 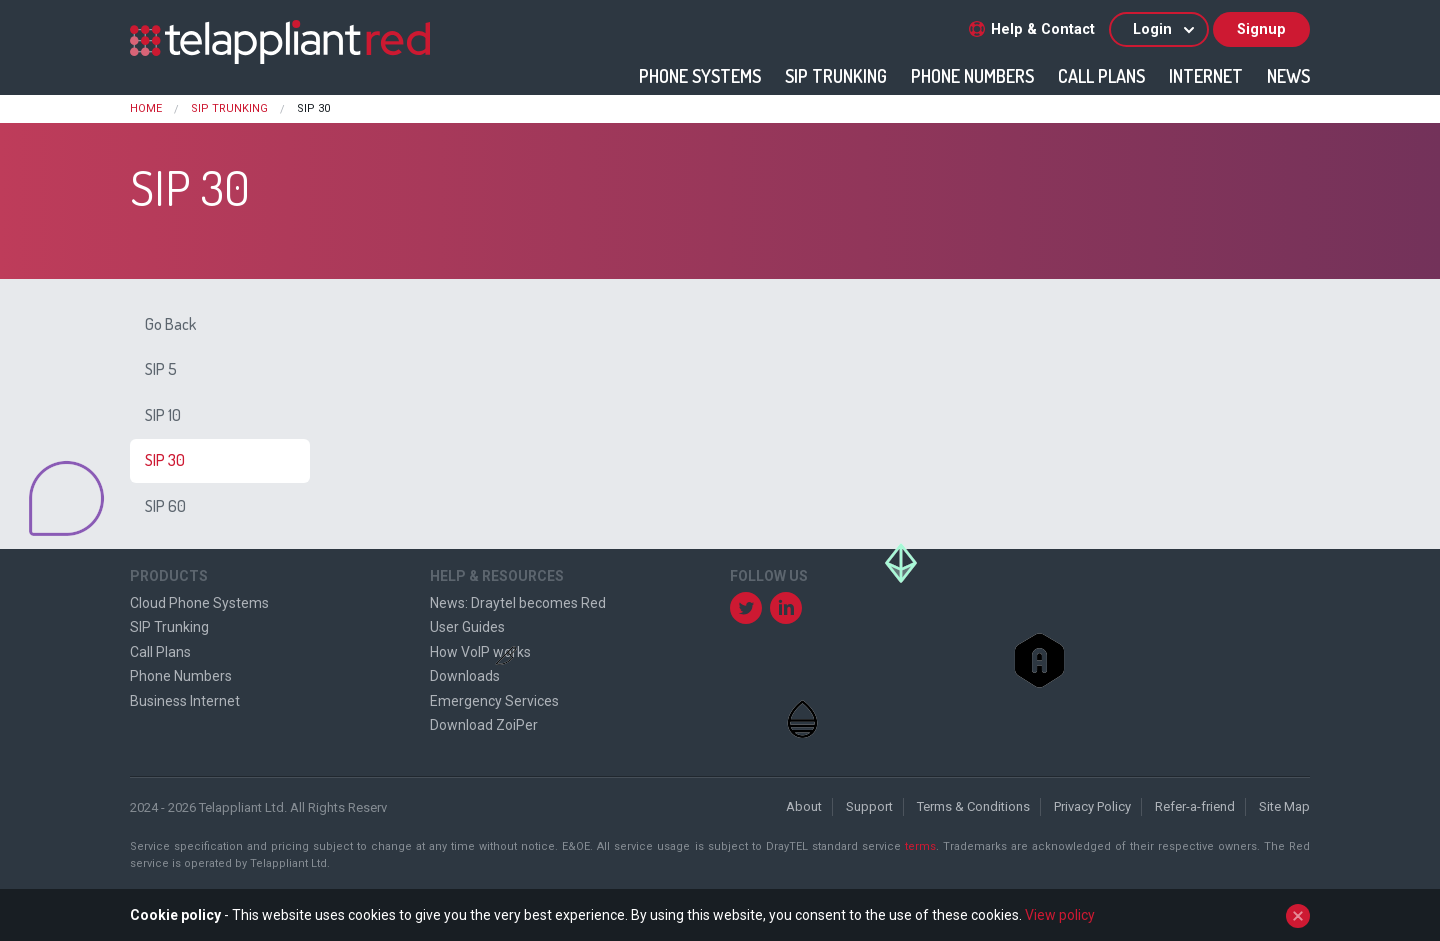 I want to click on open chat or messaging, so click(x=65, y=500).